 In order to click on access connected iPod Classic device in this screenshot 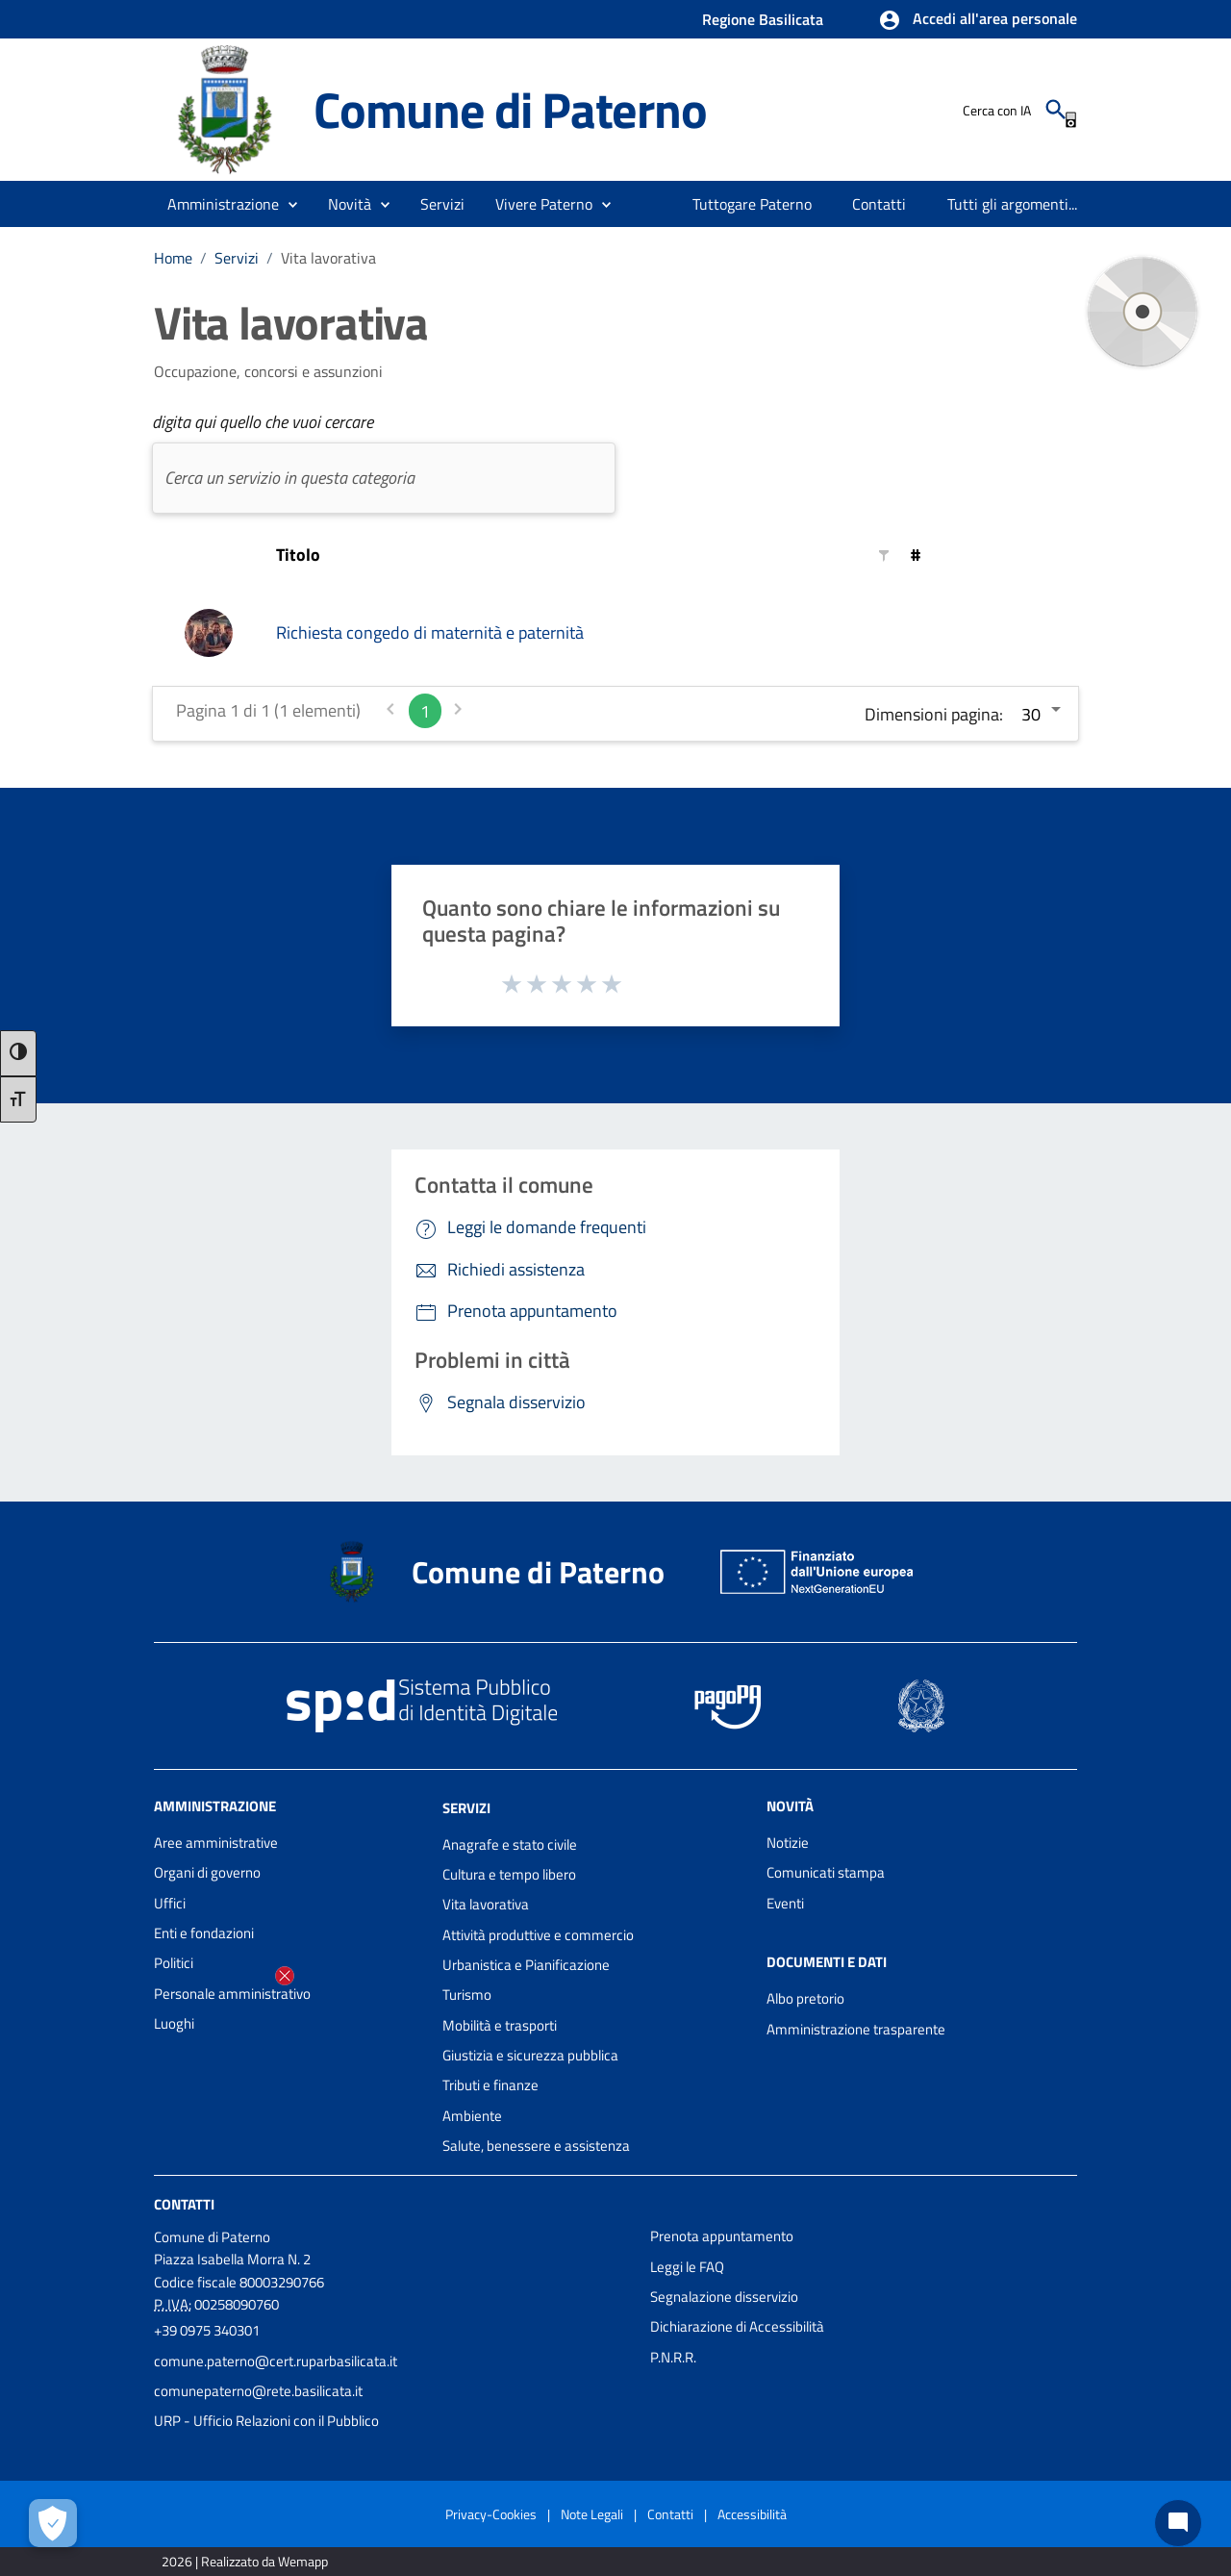, I will do `click(1070, 119)`.